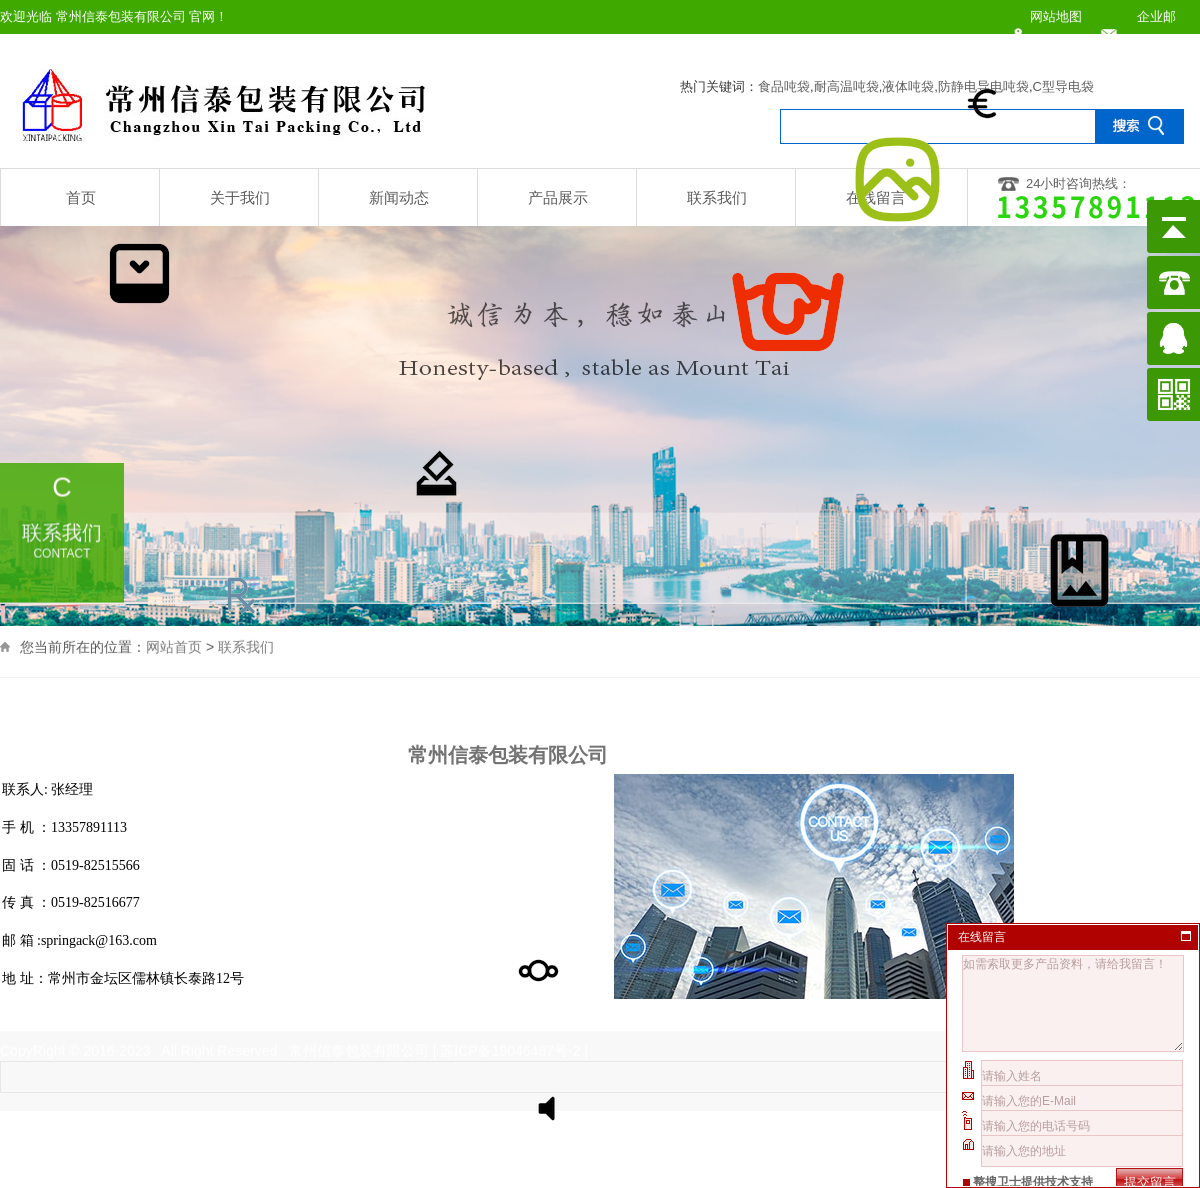 Image resolution: width=1200 pixels, height=1188 pixels. What do you see at coordinates (436, 473) in the screenshot?
I see `cast your vote or submit a ballot` at bounding box center [436, 473].